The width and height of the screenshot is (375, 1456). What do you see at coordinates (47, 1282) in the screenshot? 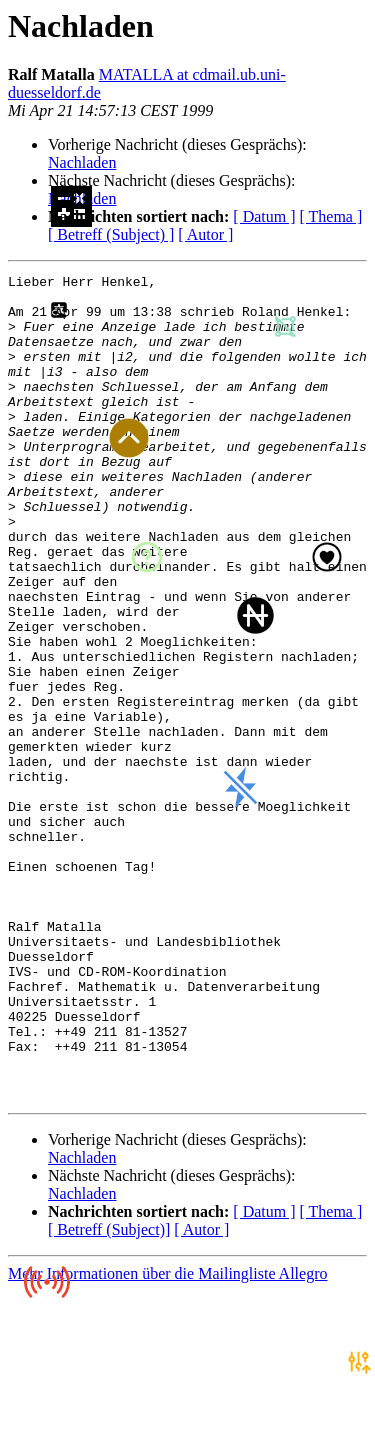
I see `access radio or audio streaming` at bounding box center [47, 1282].